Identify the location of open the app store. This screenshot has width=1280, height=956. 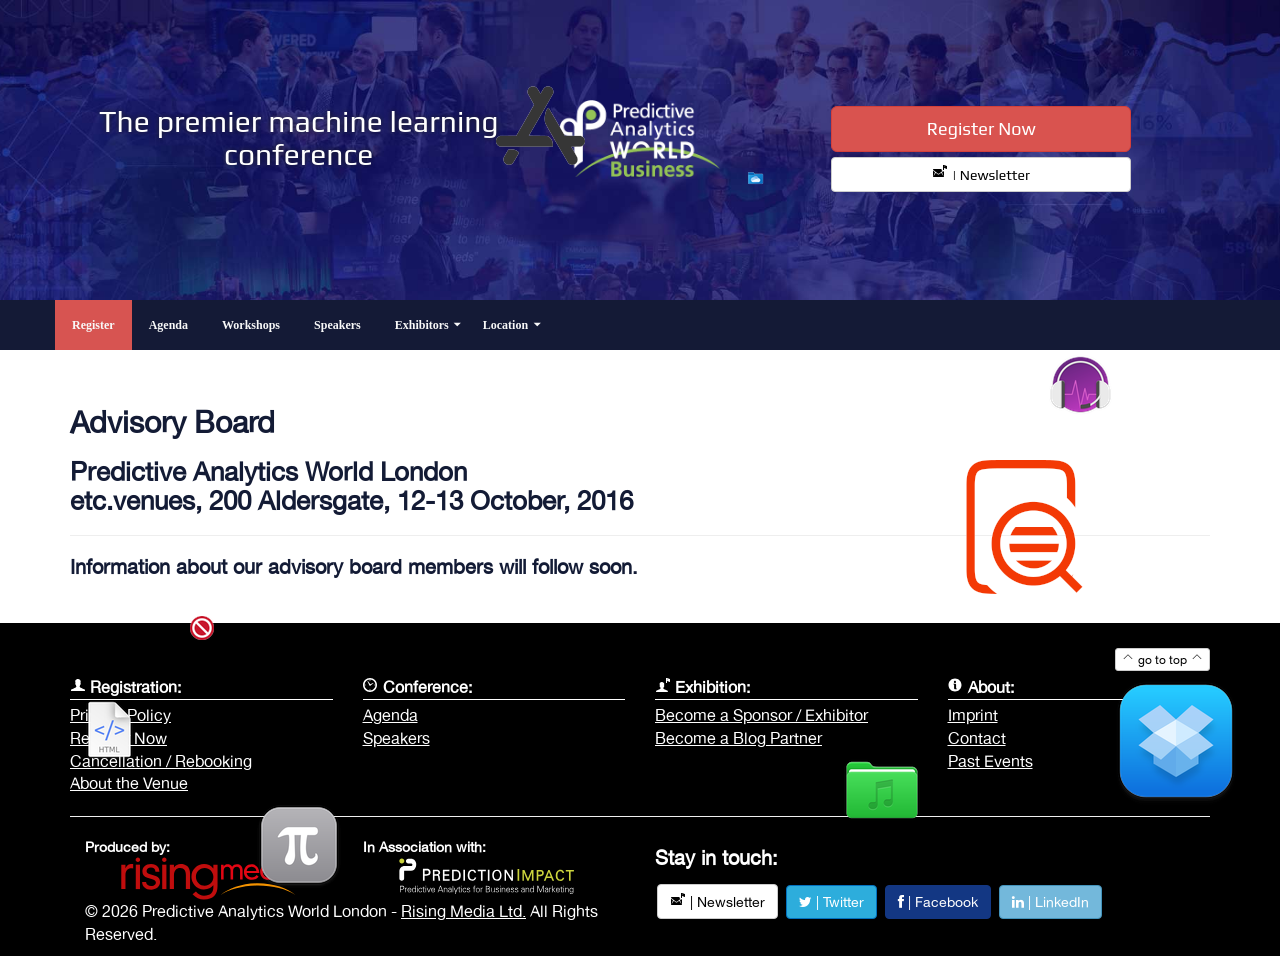
(540, 124).